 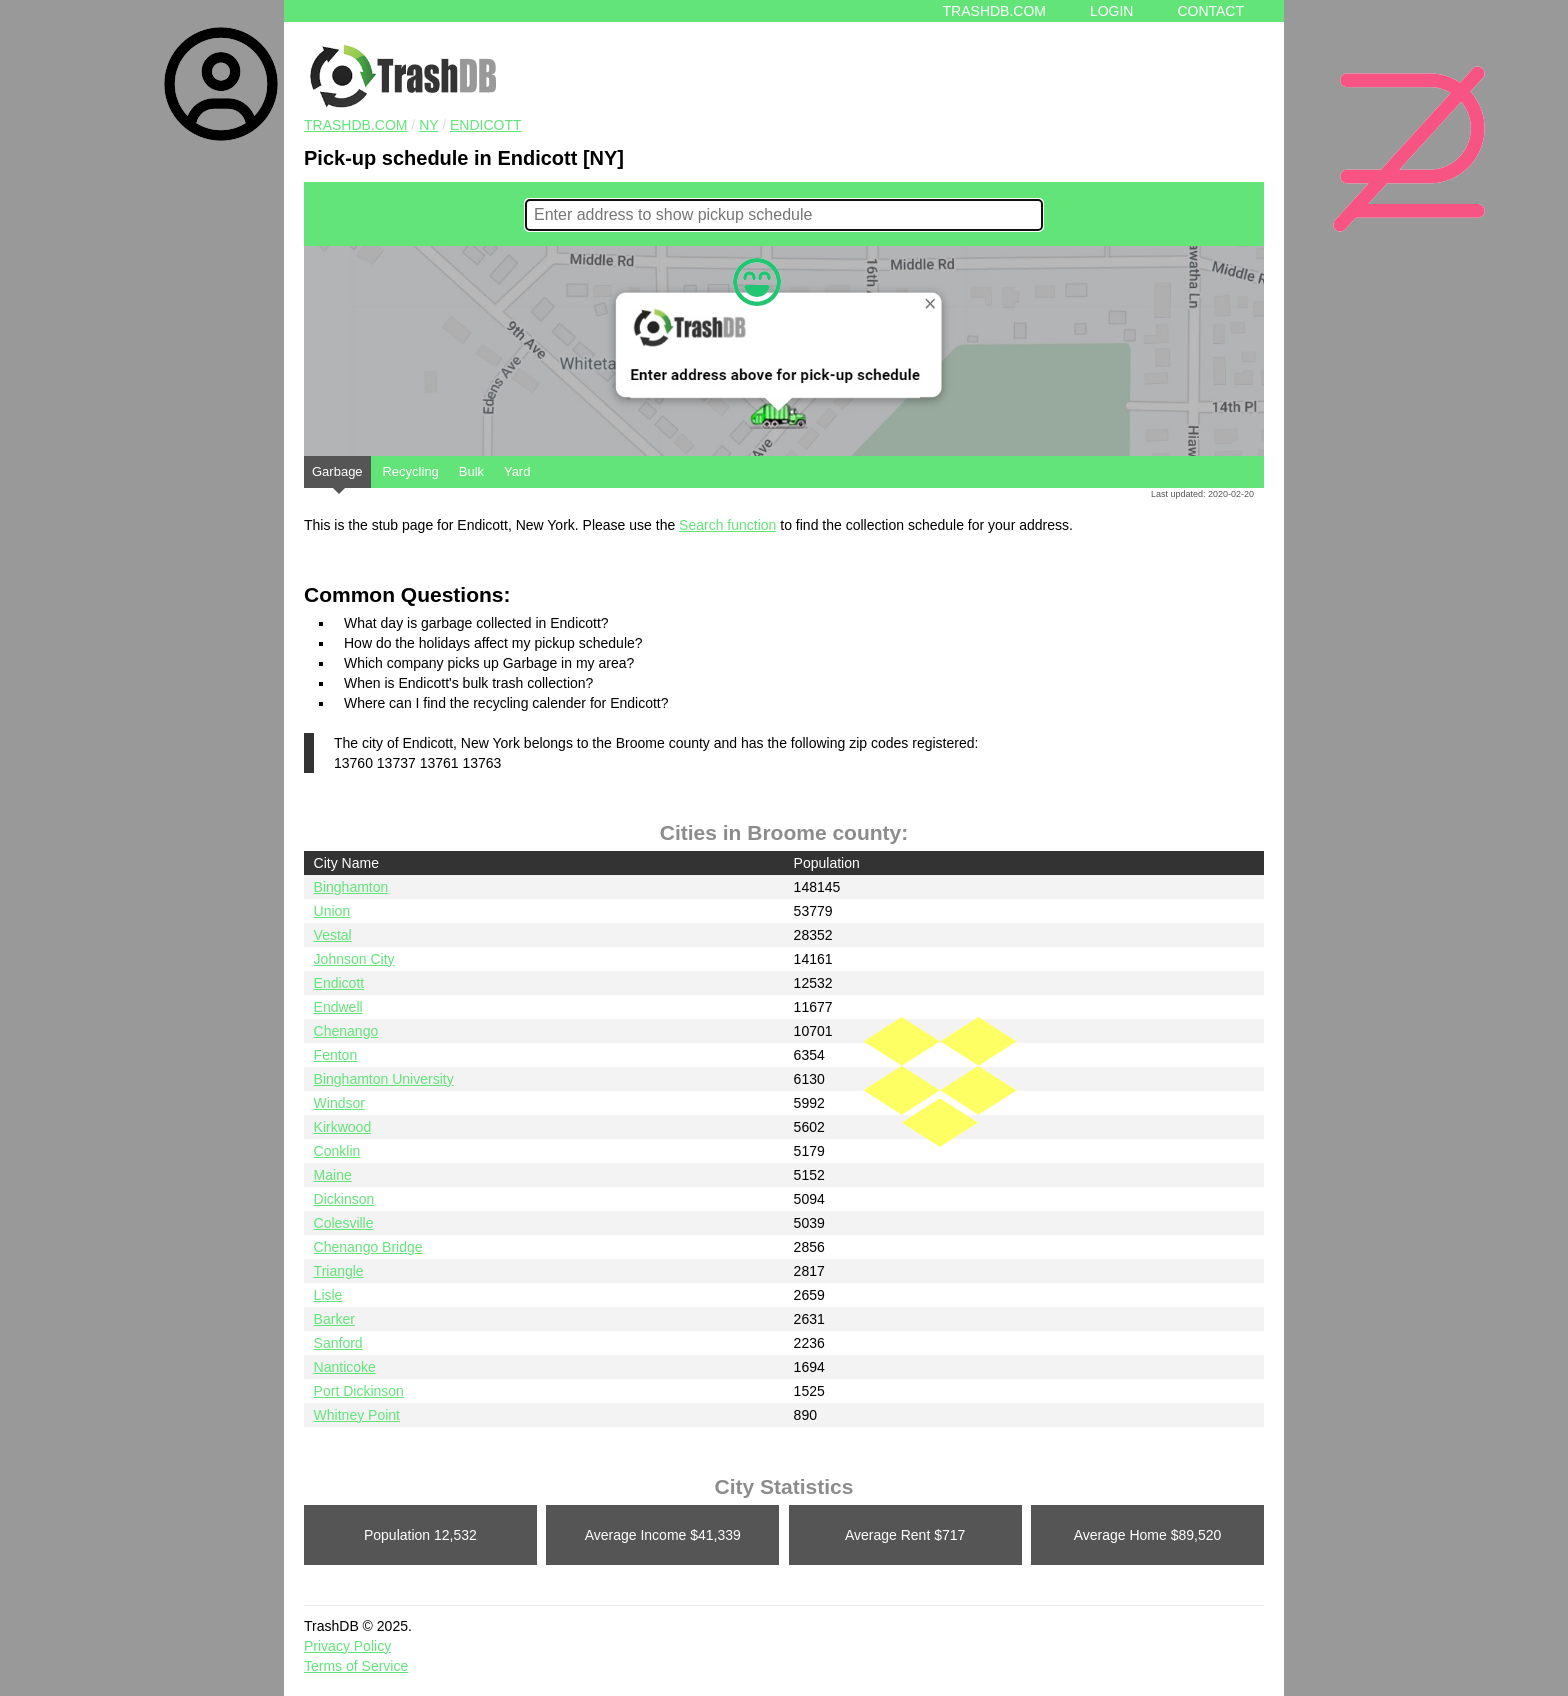 I want to click on view your profile, so click(x=221, y=84).